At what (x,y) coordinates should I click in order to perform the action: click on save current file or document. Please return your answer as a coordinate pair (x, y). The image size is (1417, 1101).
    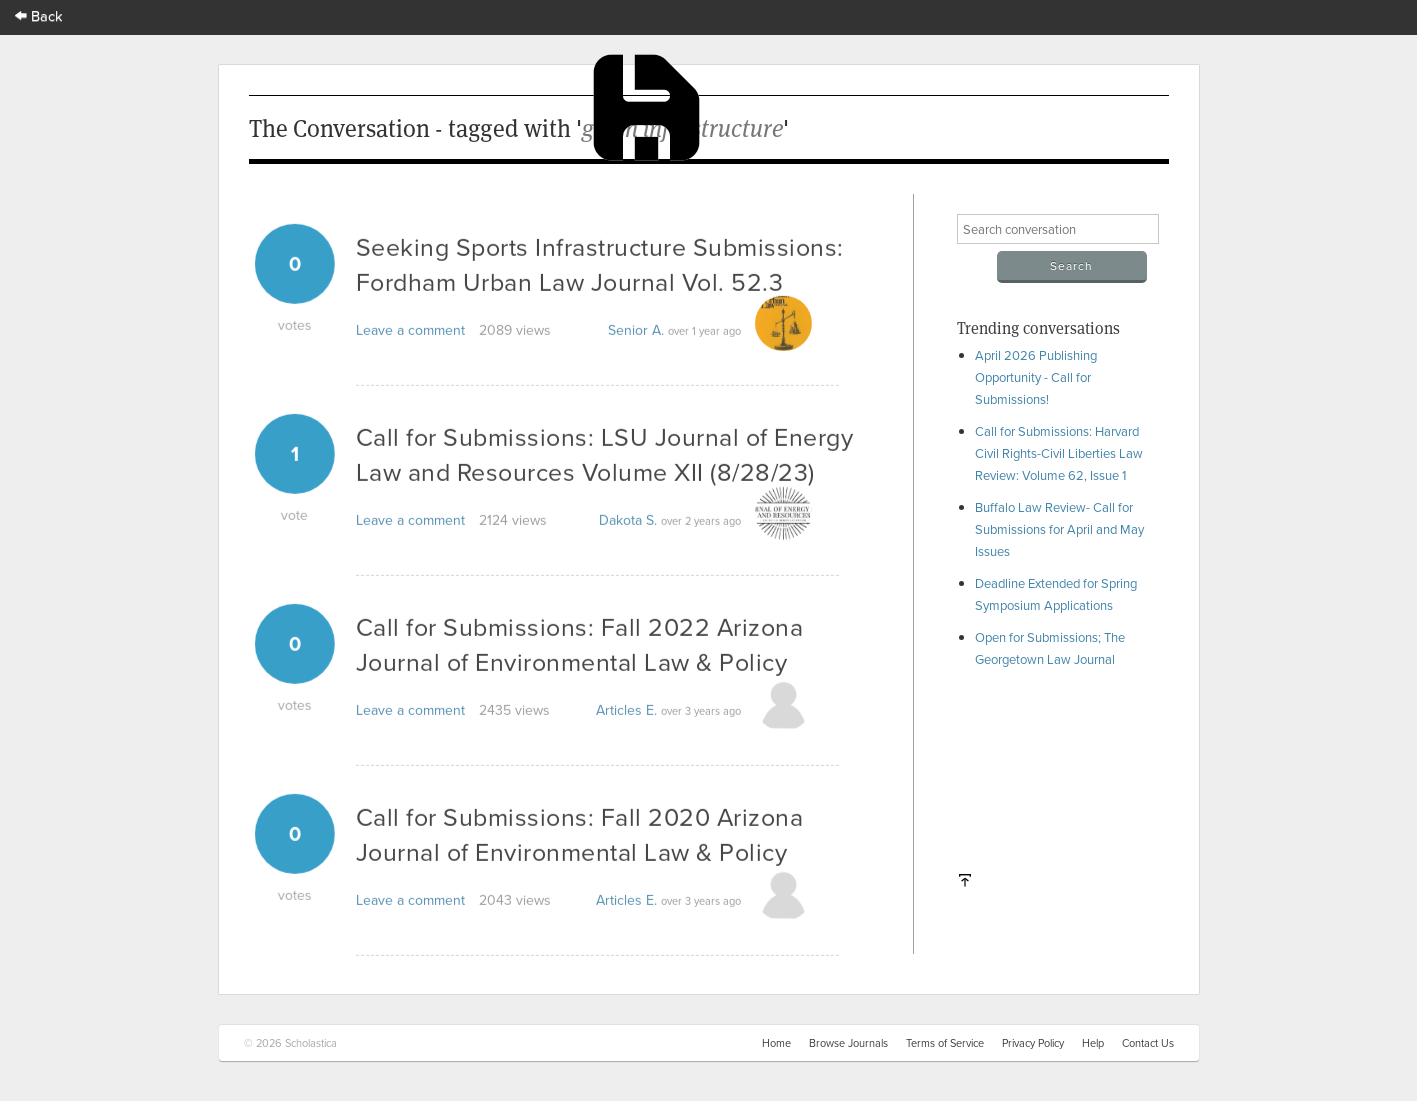
    Looking at the image, I should click on (646, 107).